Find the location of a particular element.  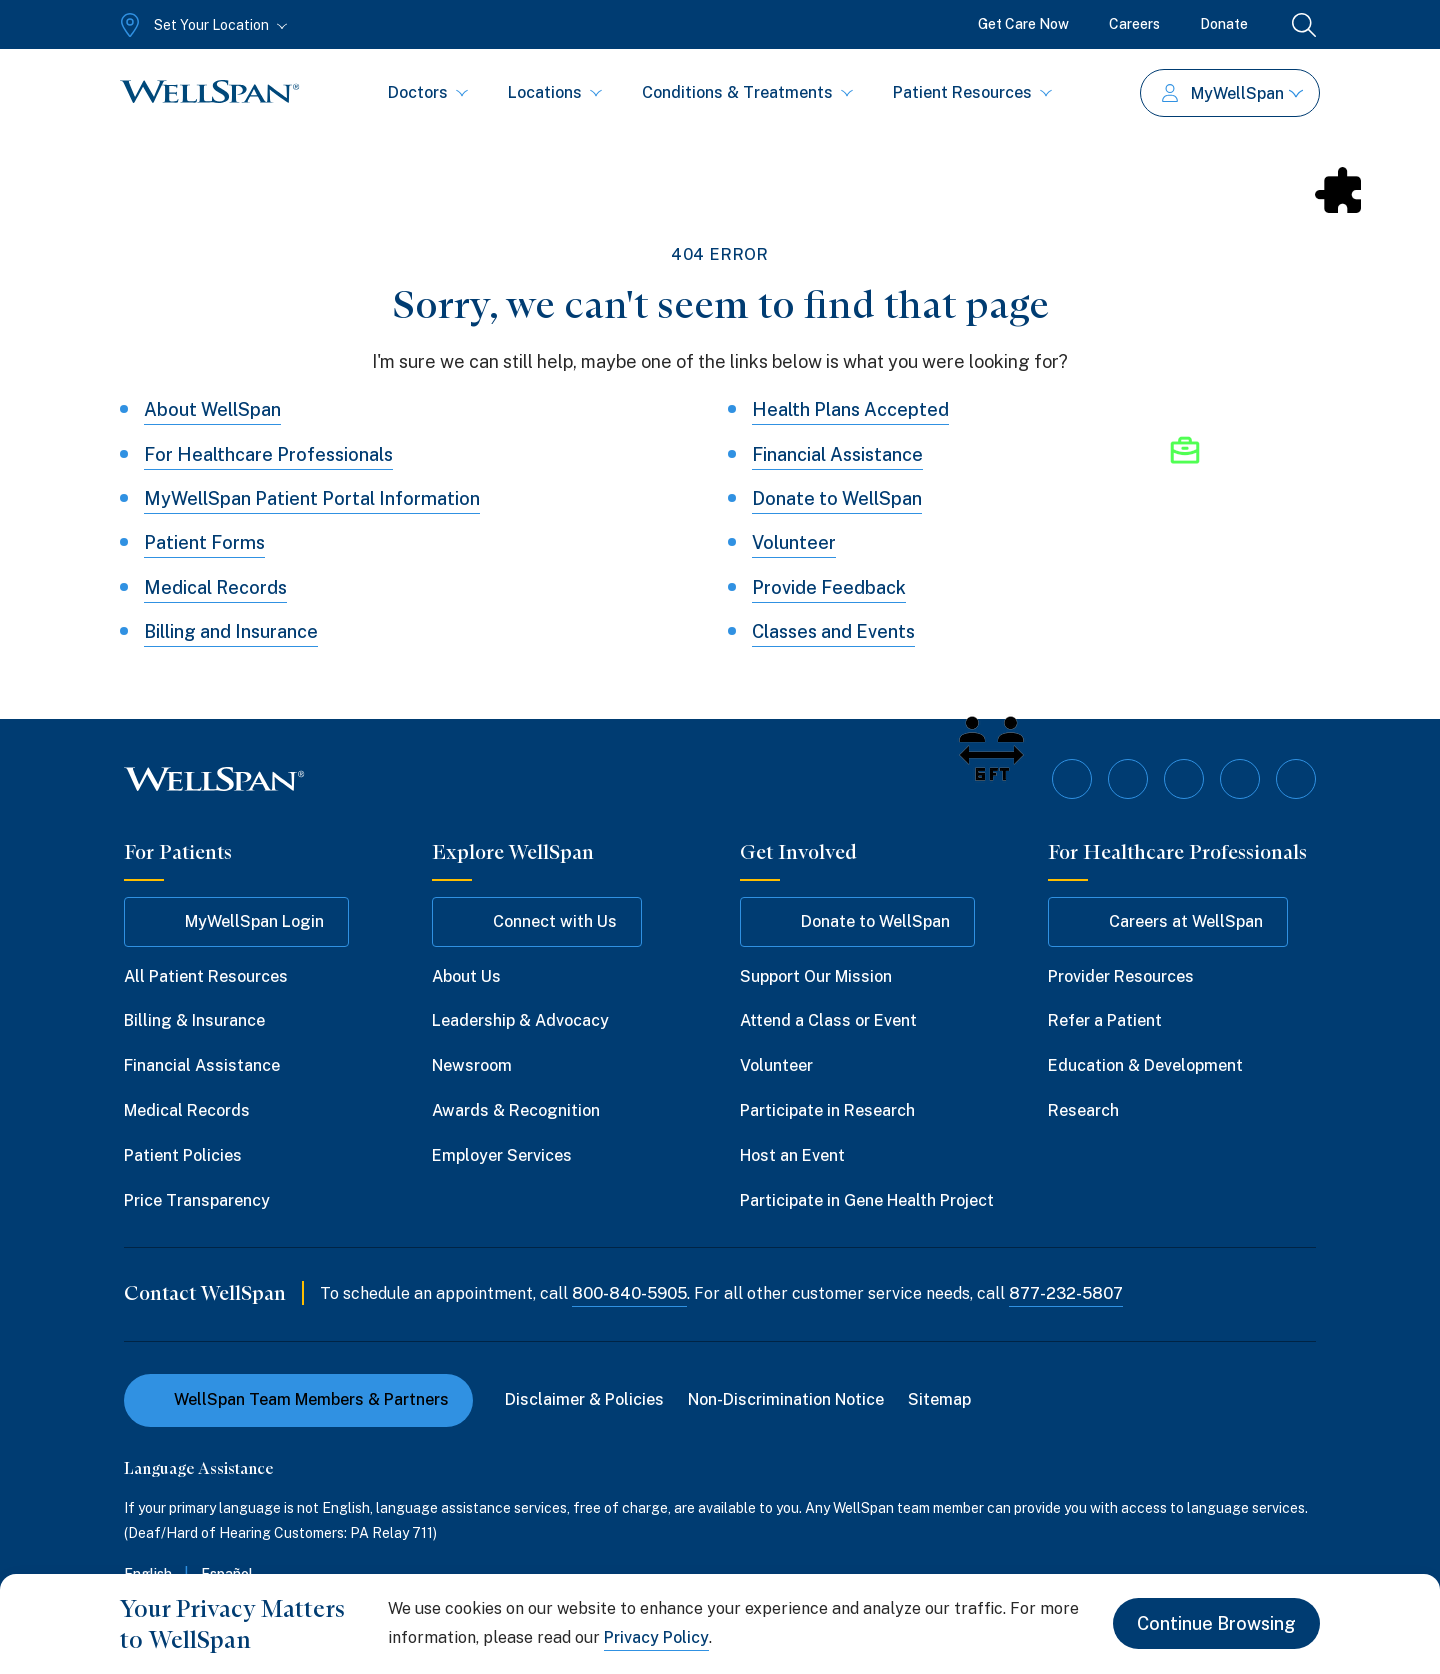

manage plugins or extensions is located at coordinates (1338, 190).